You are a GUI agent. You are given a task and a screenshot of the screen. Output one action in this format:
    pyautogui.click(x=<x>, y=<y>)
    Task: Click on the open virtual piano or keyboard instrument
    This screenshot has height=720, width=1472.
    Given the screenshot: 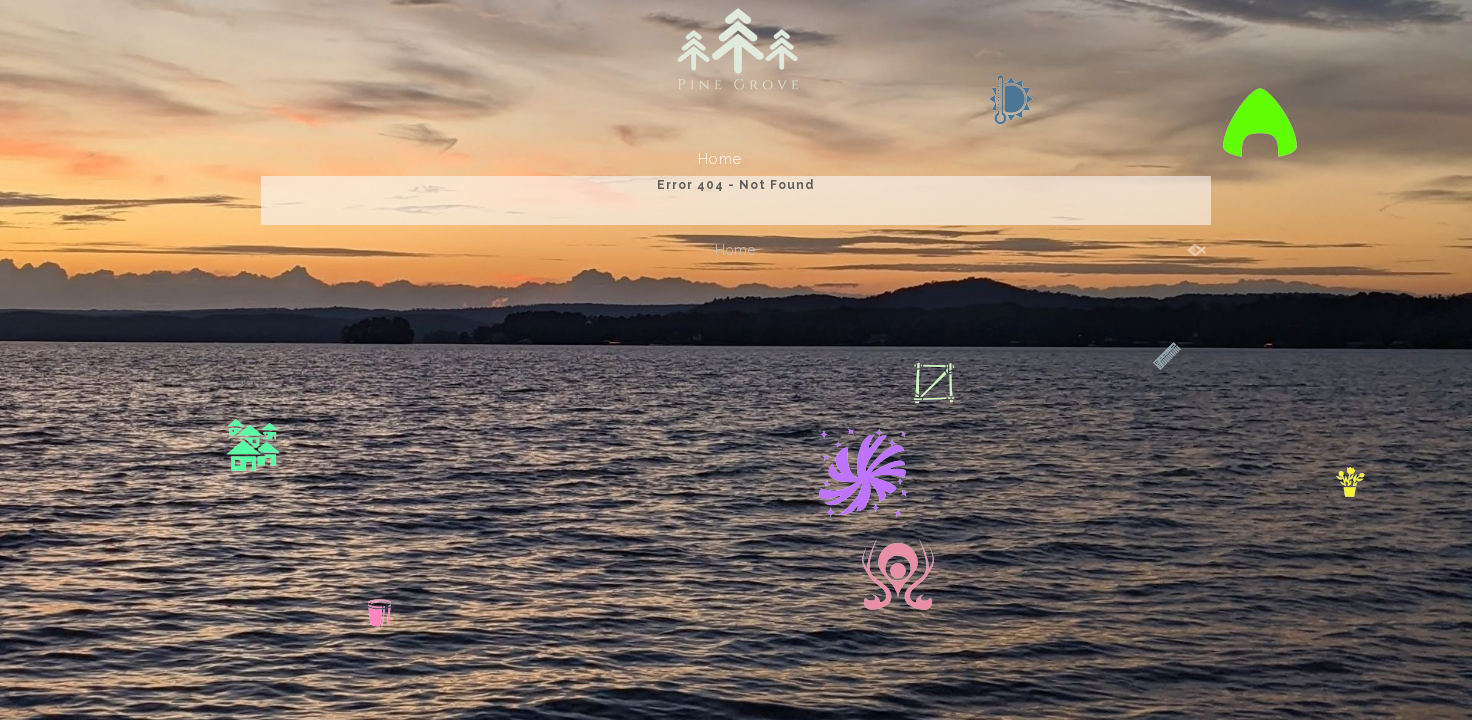 What is the action you would take?
    pyautogui.click(x=1167, y=356)
    